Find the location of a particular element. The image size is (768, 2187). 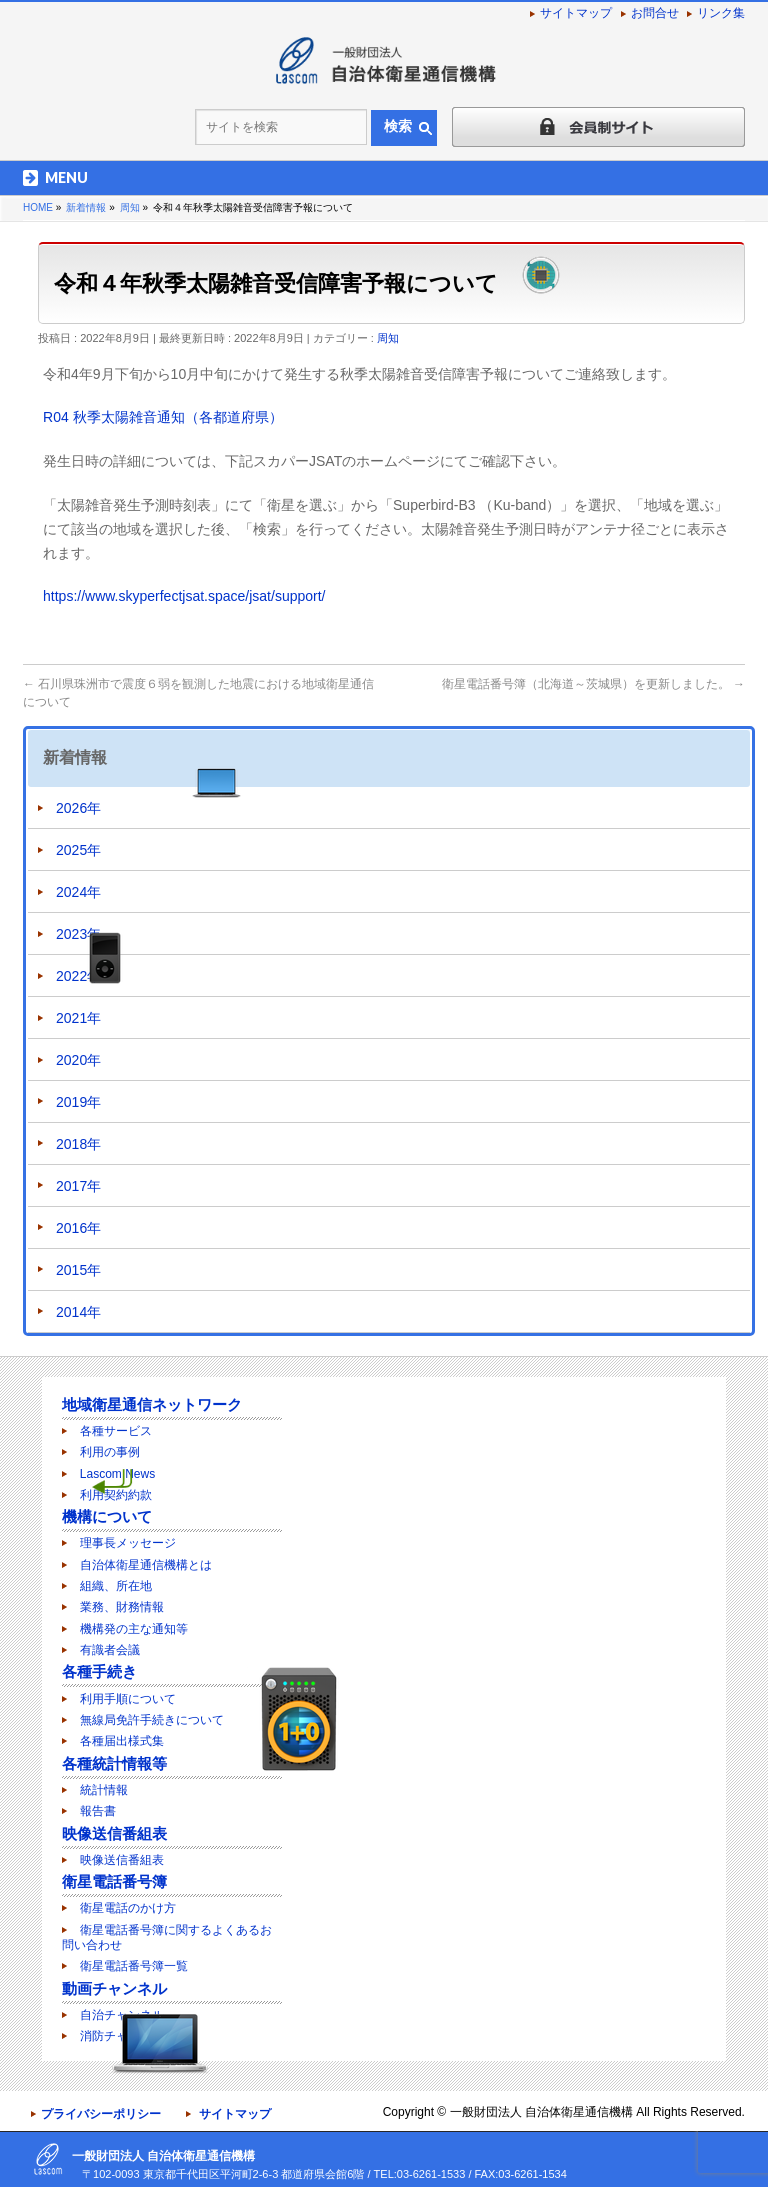

iPod classic device icon is located at coordinates (105, 958).